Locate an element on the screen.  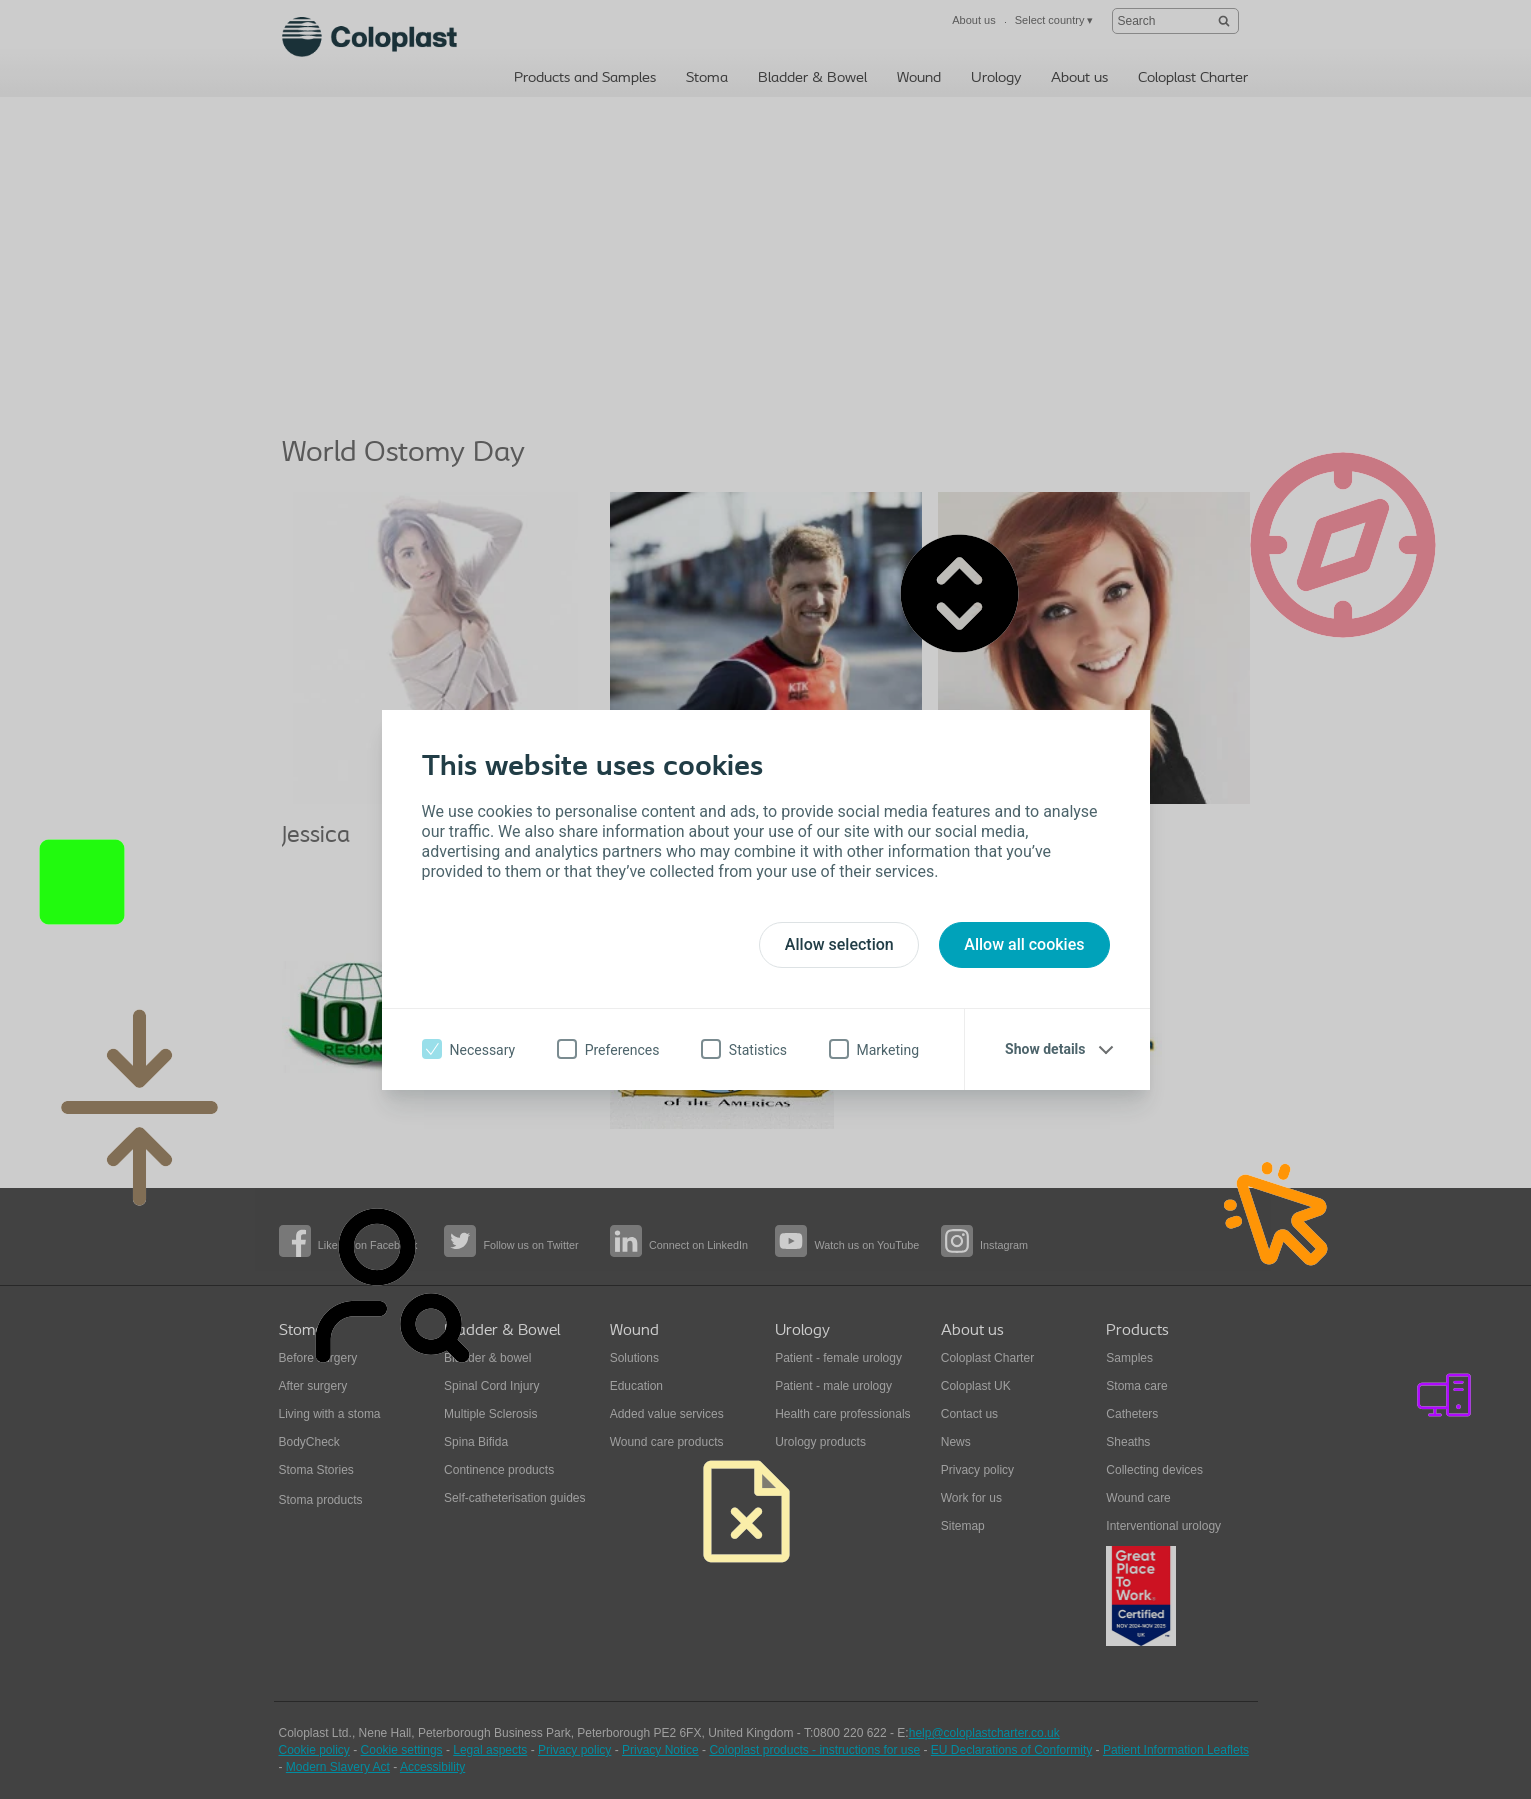
access navigation or direction features is located at coordinates (1343, 545).